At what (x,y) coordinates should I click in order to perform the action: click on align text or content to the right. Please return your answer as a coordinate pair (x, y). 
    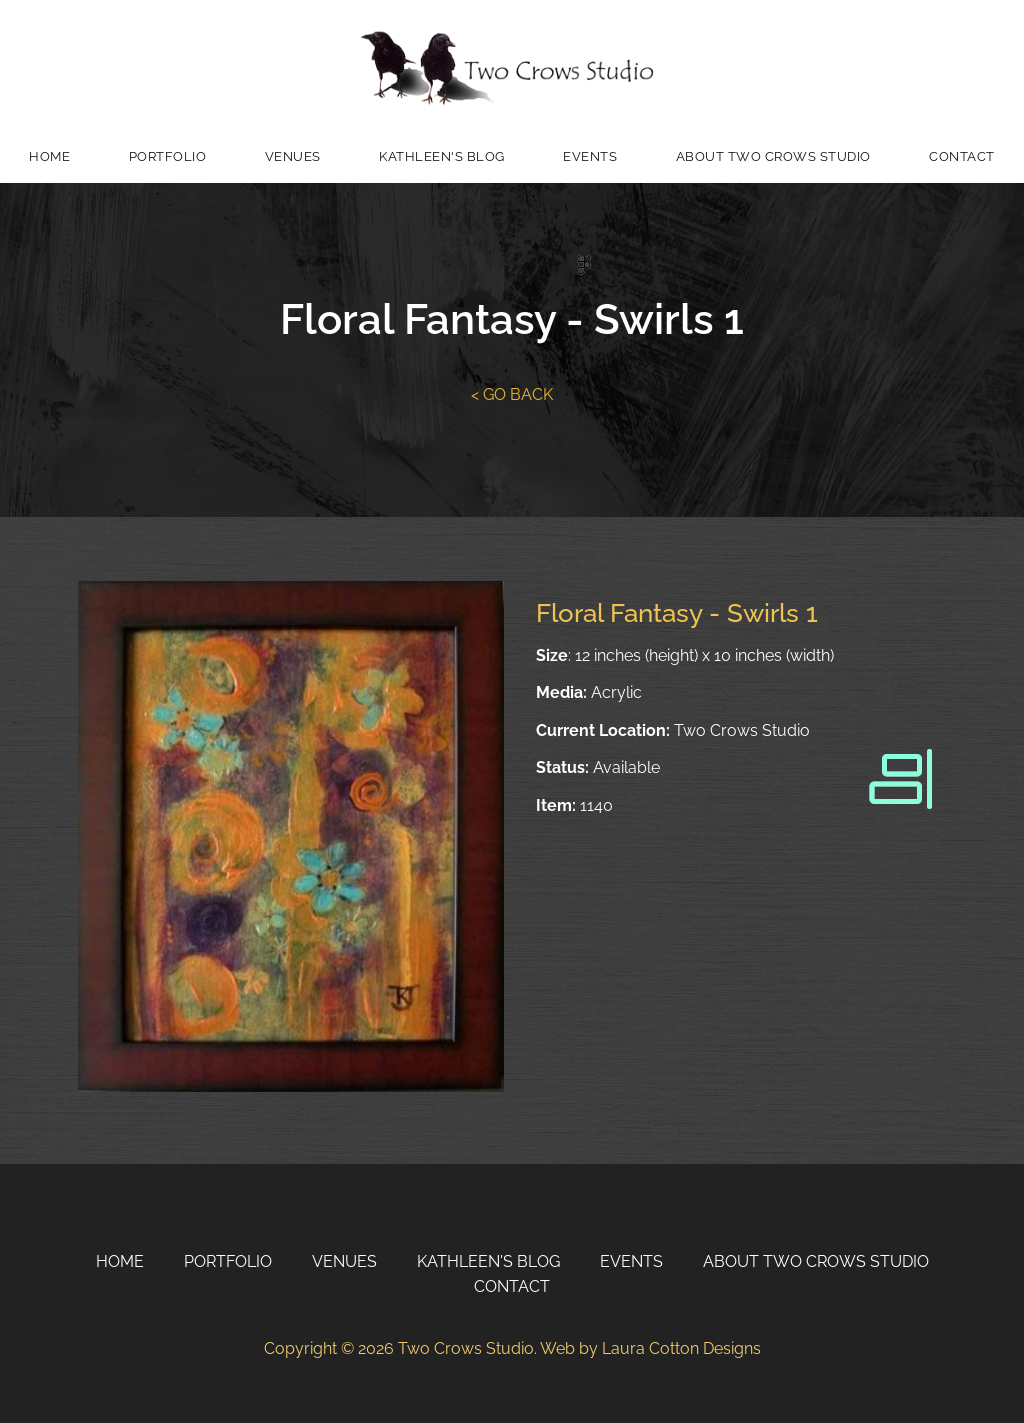
    Looking at the image, I should click on (902, 779).